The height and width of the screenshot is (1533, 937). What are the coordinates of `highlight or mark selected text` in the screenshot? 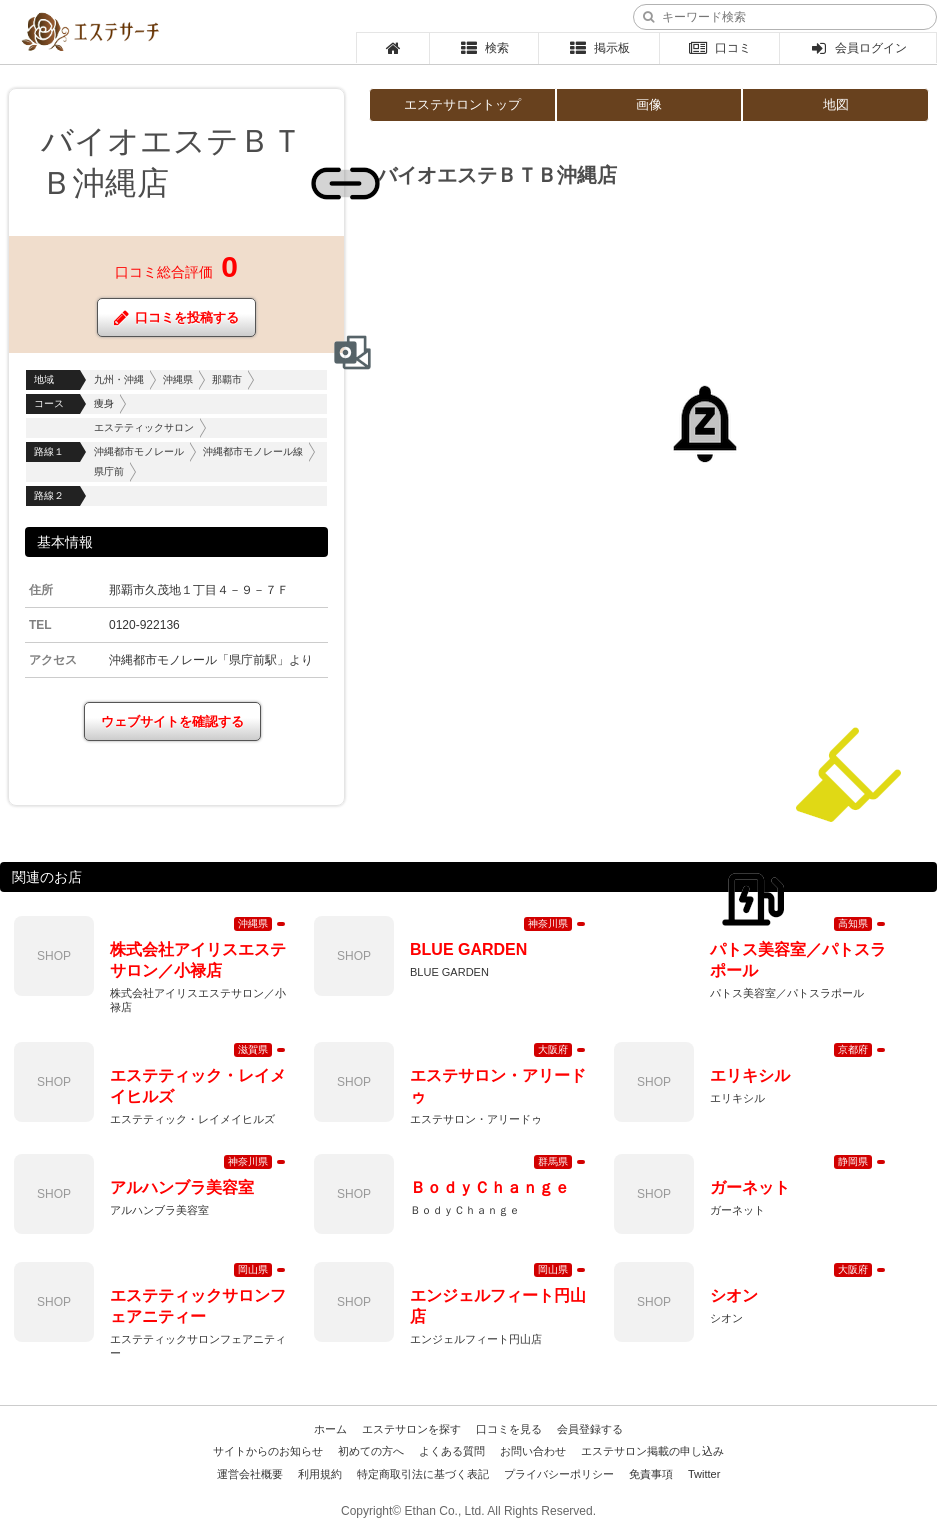 It's located at (845, 780).